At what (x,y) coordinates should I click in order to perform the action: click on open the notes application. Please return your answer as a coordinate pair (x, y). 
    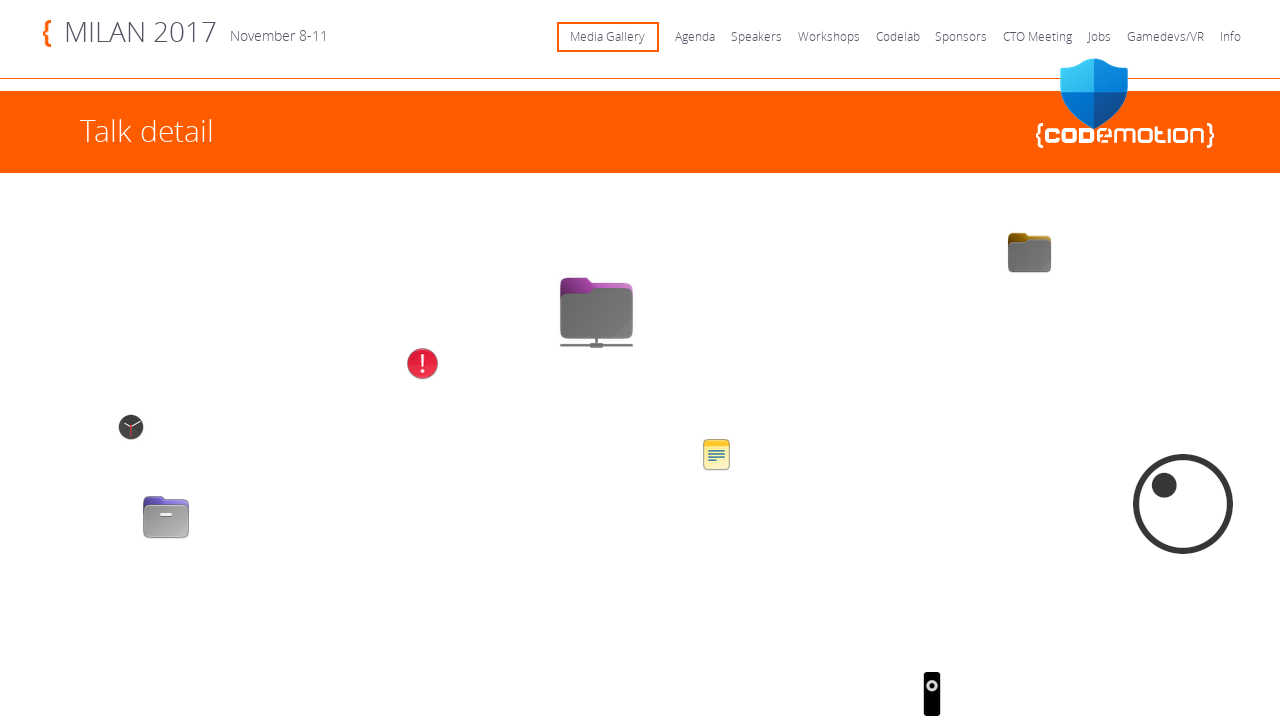
    Looking at the image, I should click on (716, 454).